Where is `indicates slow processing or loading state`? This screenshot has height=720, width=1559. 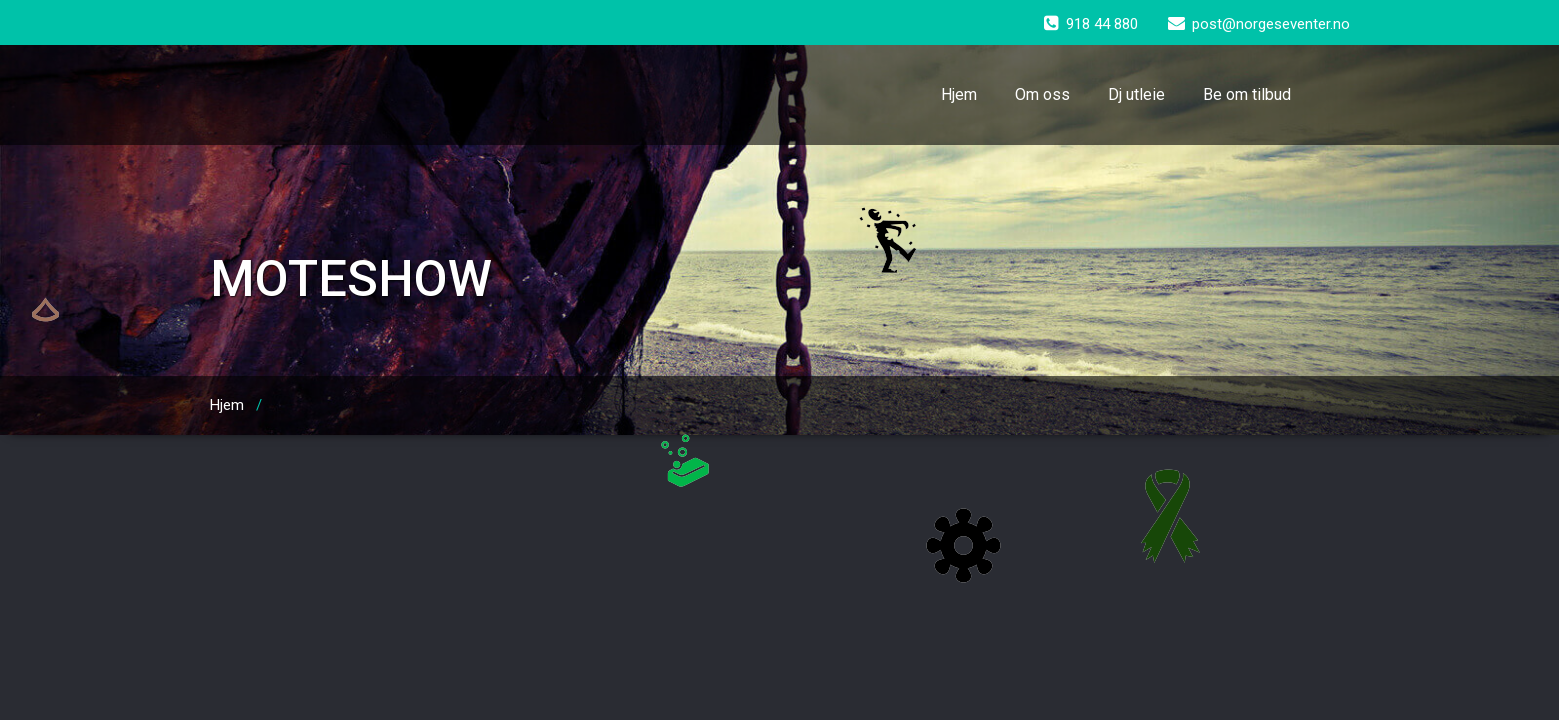
indicates slow processing or loading state is located at coordinates (963, 545).